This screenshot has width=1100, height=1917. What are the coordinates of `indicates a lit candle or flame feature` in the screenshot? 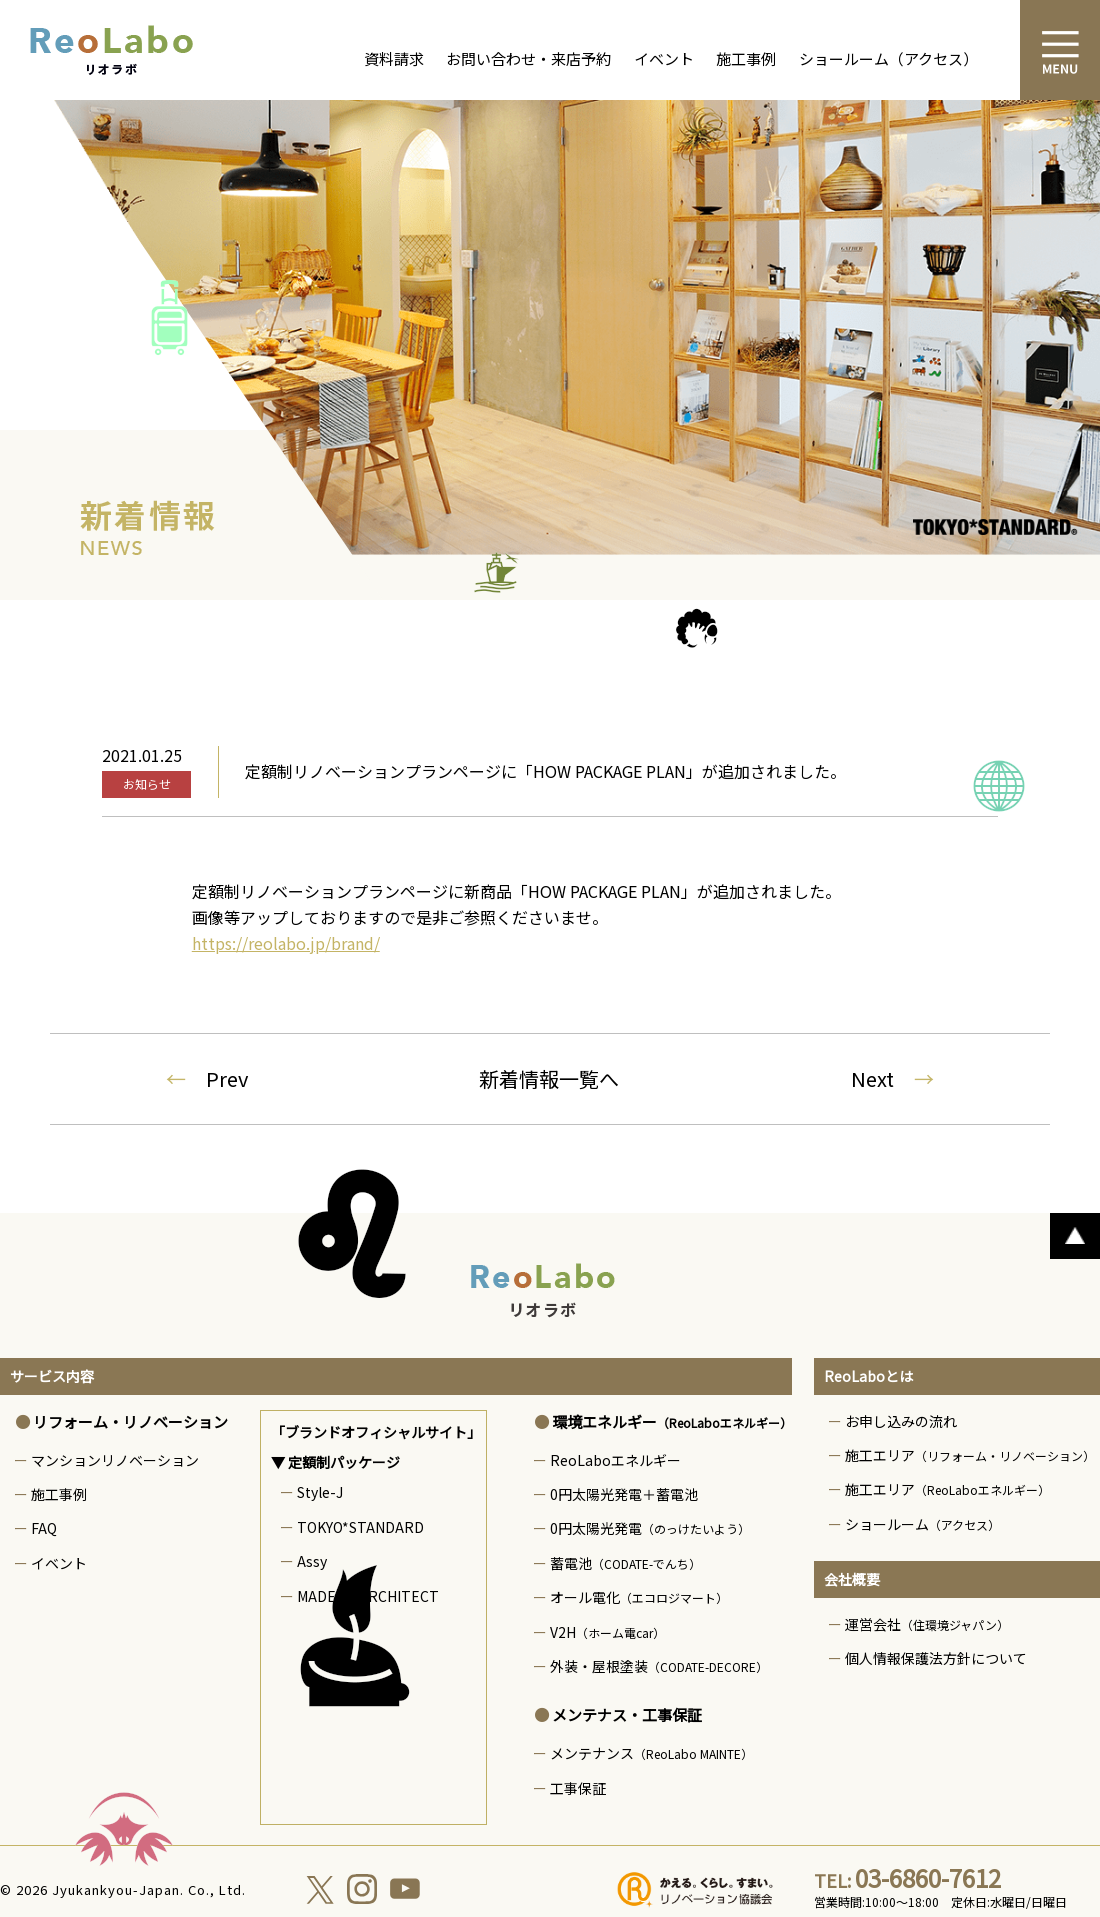 It's located at (353, 1636).